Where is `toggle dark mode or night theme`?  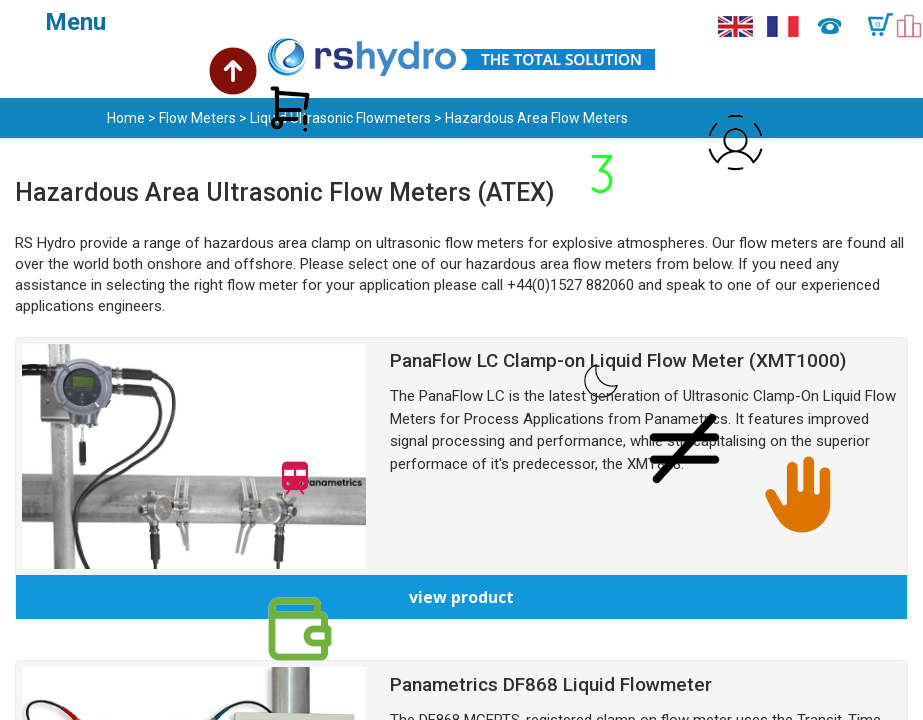 toggle dark mode or night theme is located at coordinates (600, 382).